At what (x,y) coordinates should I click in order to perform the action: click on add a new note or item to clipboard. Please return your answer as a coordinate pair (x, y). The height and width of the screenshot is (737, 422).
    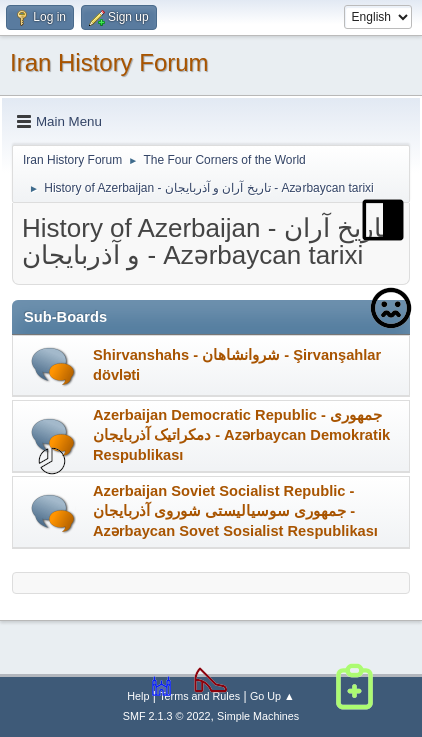
    Looking at the image, I should click on (354, 686).